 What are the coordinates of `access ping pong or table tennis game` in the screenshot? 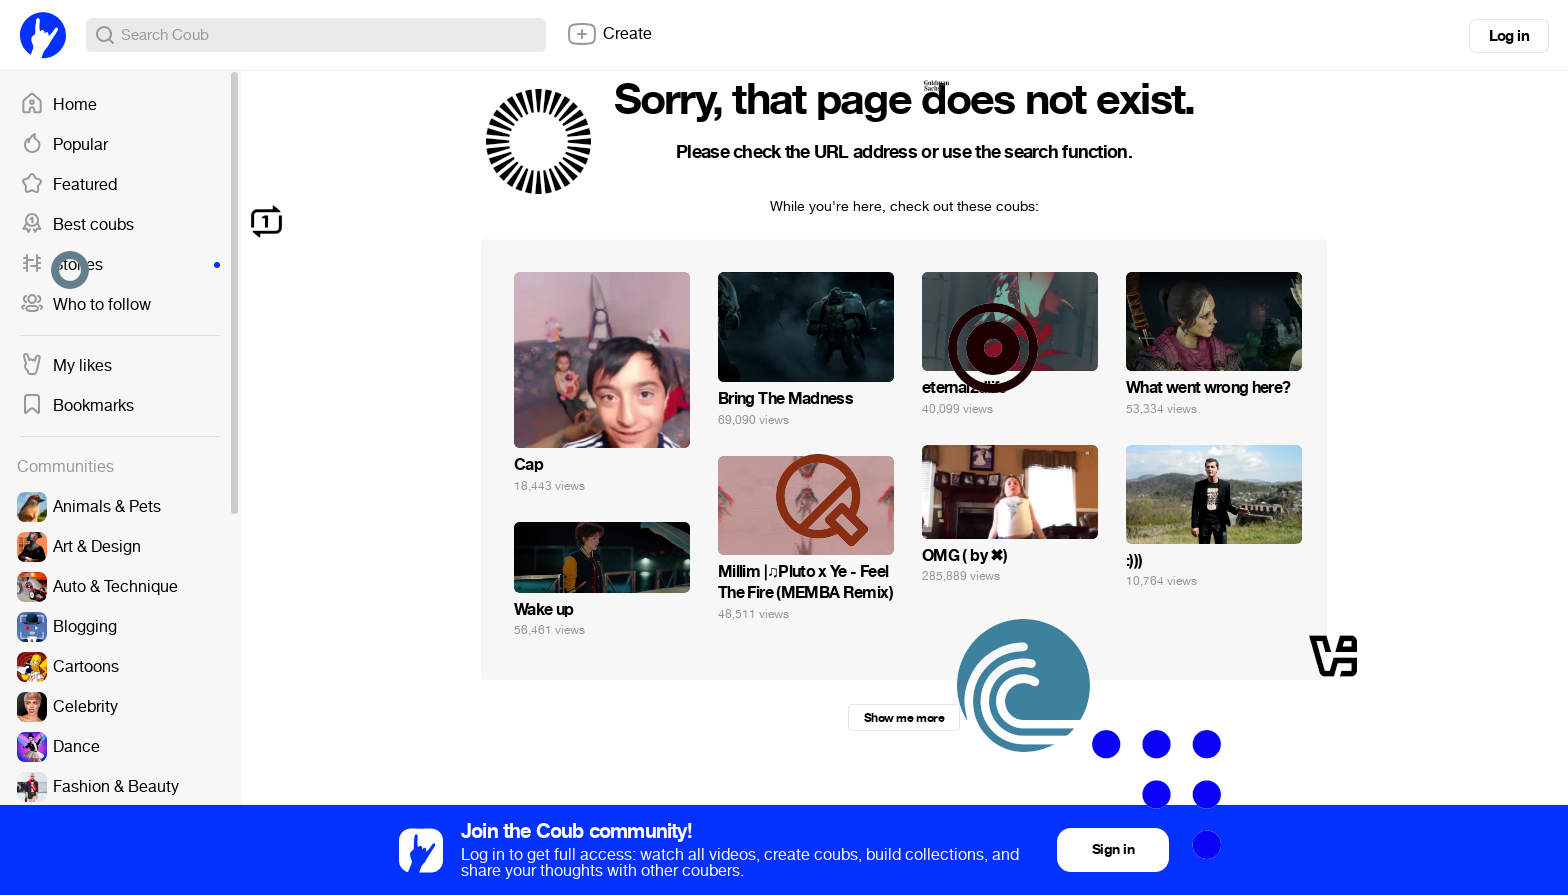 It's located at (820, 498).